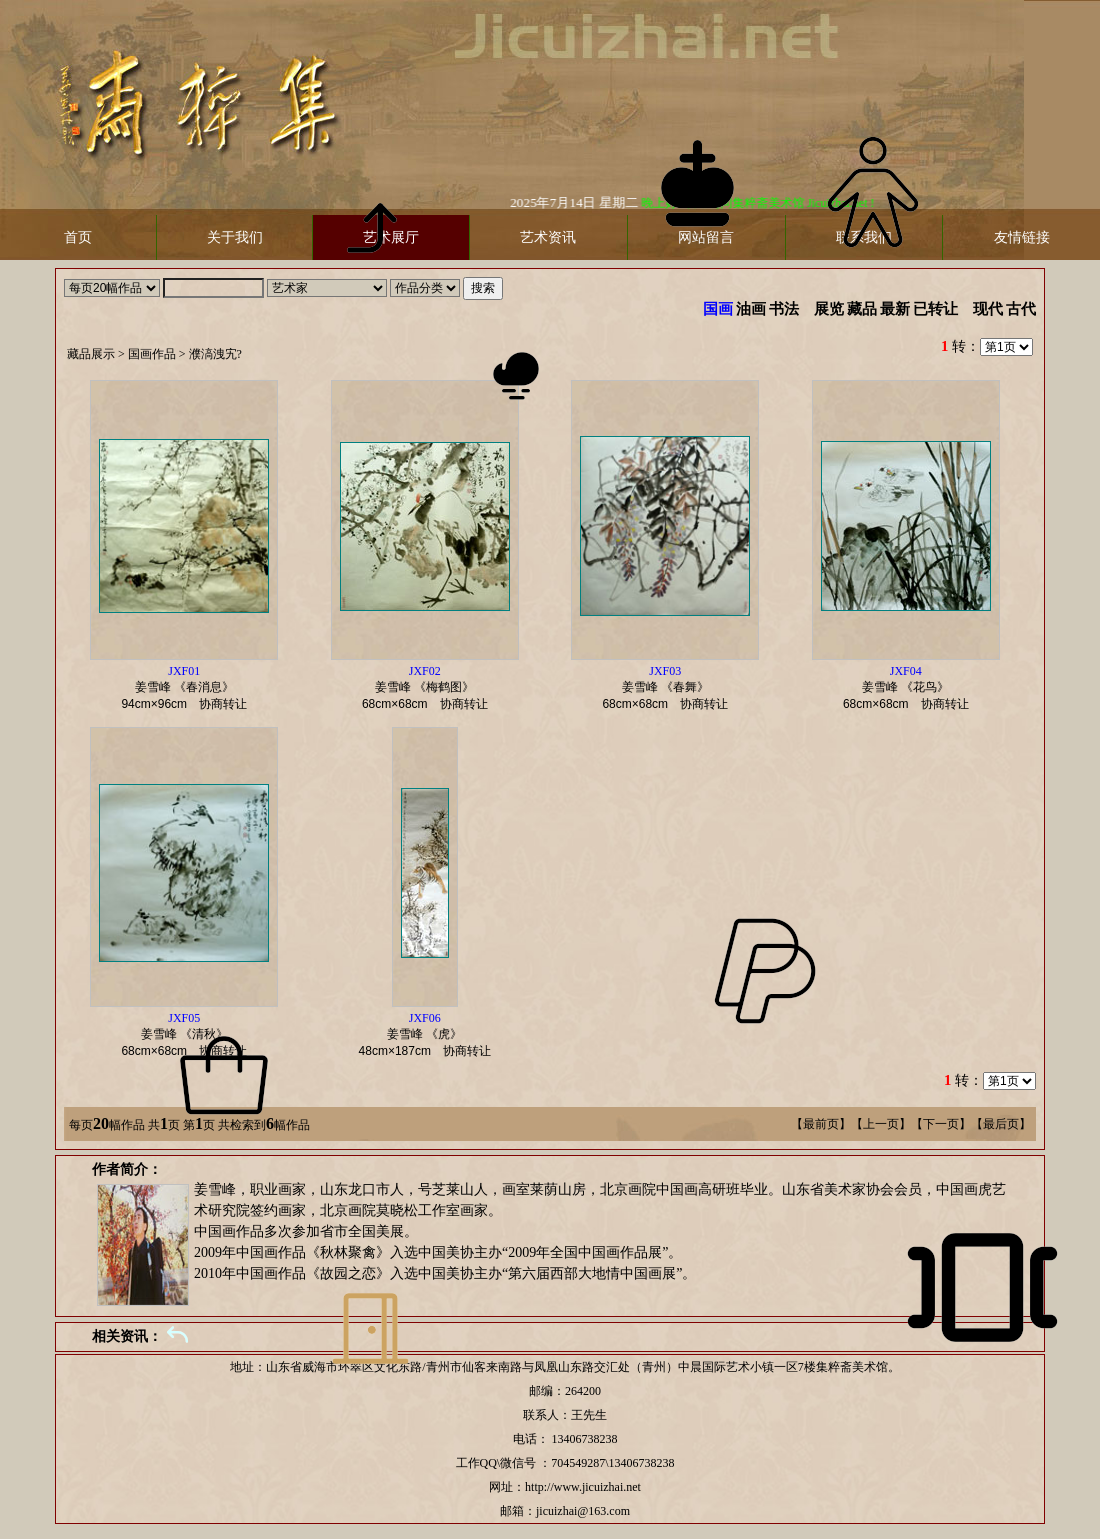 The height and width of the screenshot is (1539, 1100). I want to click on reply to a message, so click(177, 1334).